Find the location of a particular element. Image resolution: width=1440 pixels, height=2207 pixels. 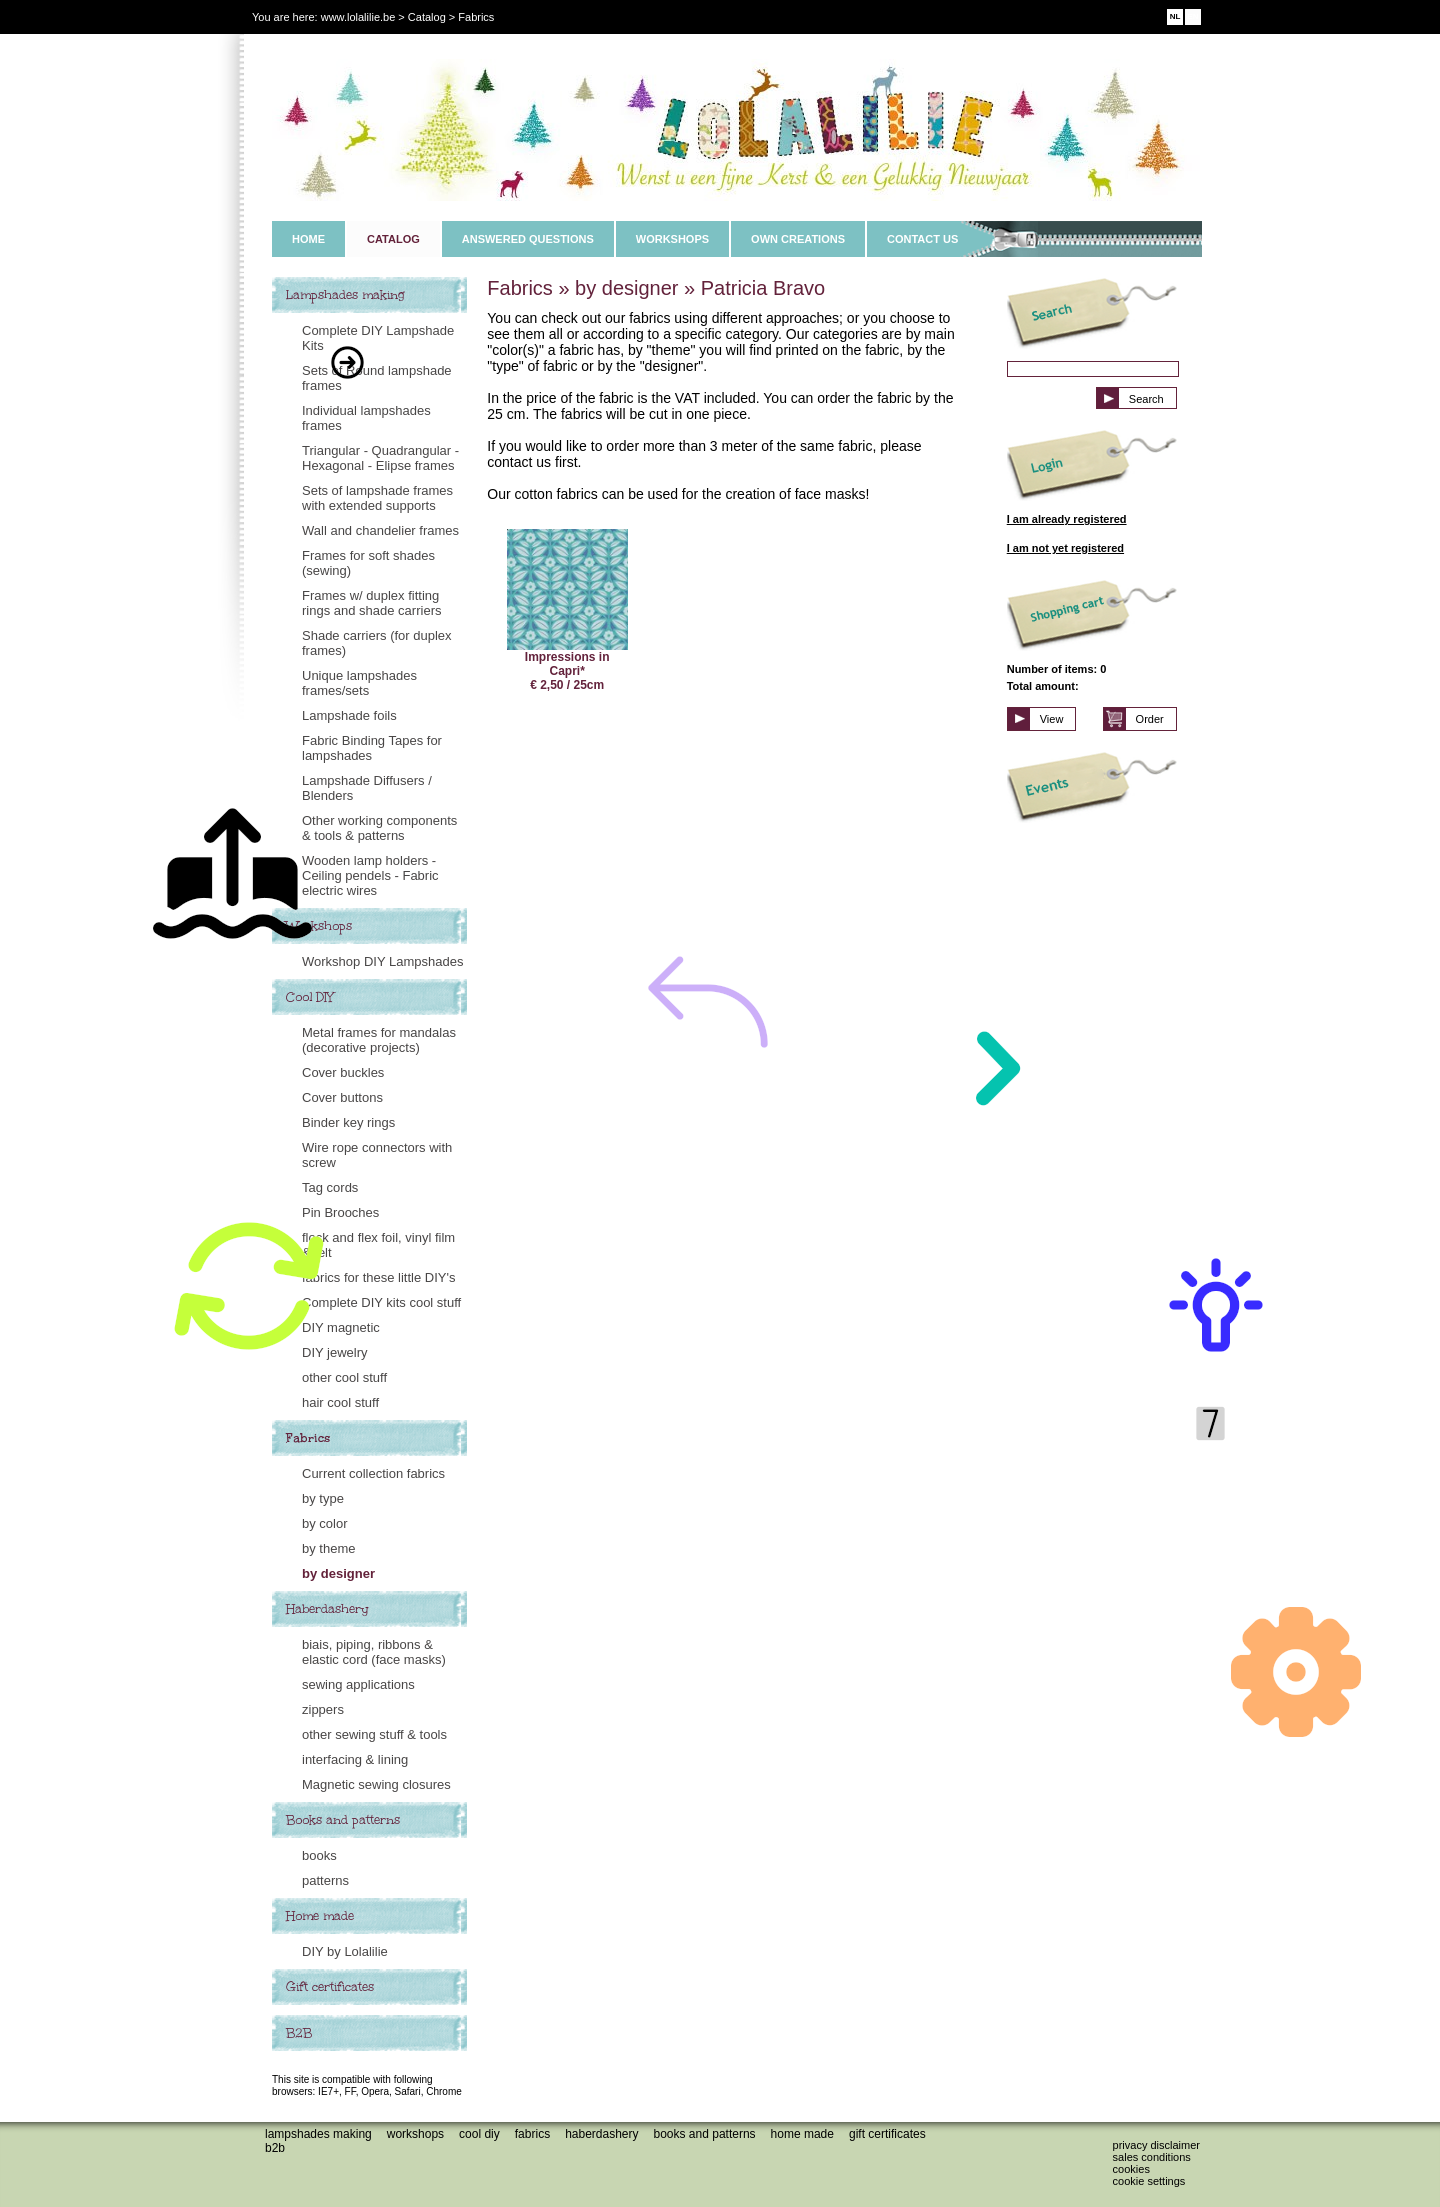

indicates item number seven in a list or sequence is located at coordinates (1210, 1423).